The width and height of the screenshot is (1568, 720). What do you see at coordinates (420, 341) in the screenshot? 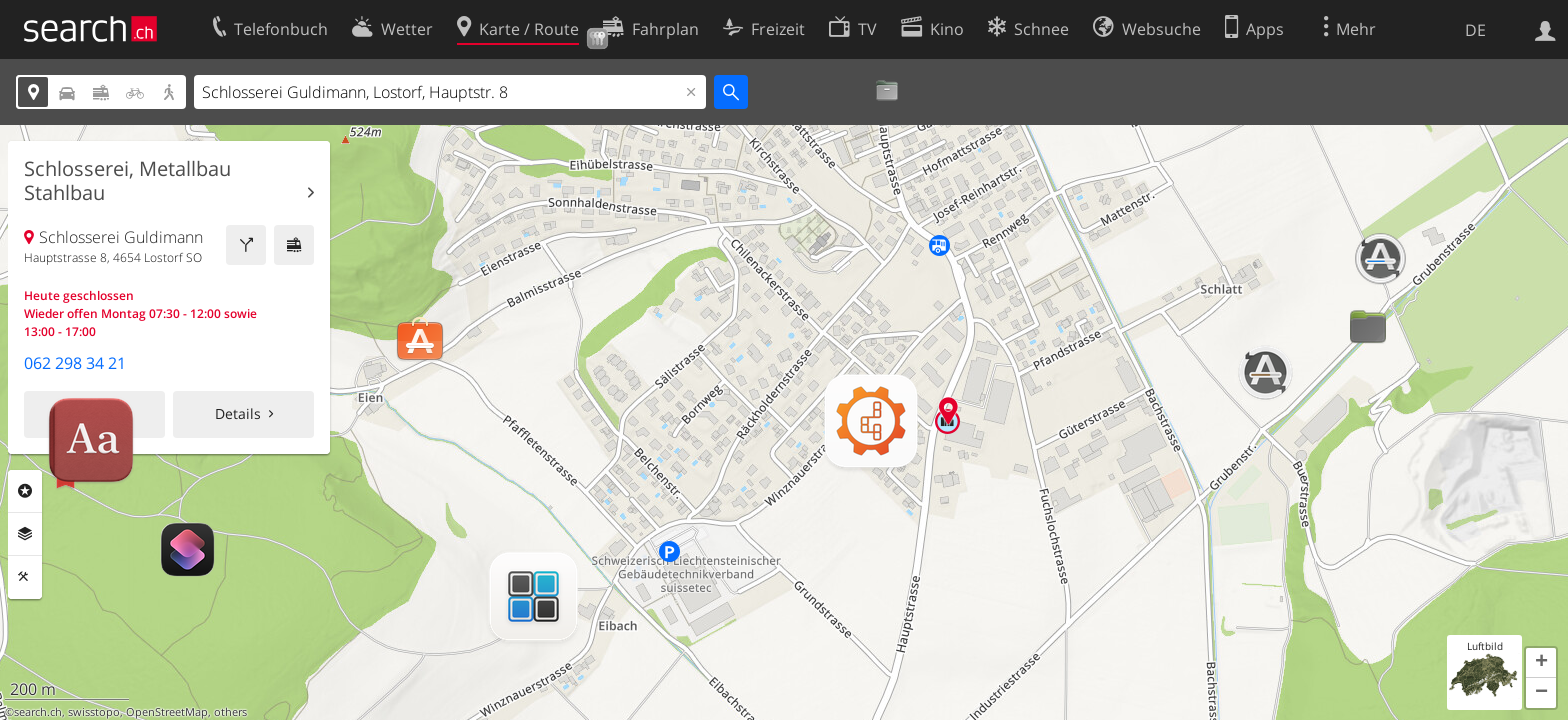
I see `open the software center to browse and install apps` at bounding box center [420, 341].